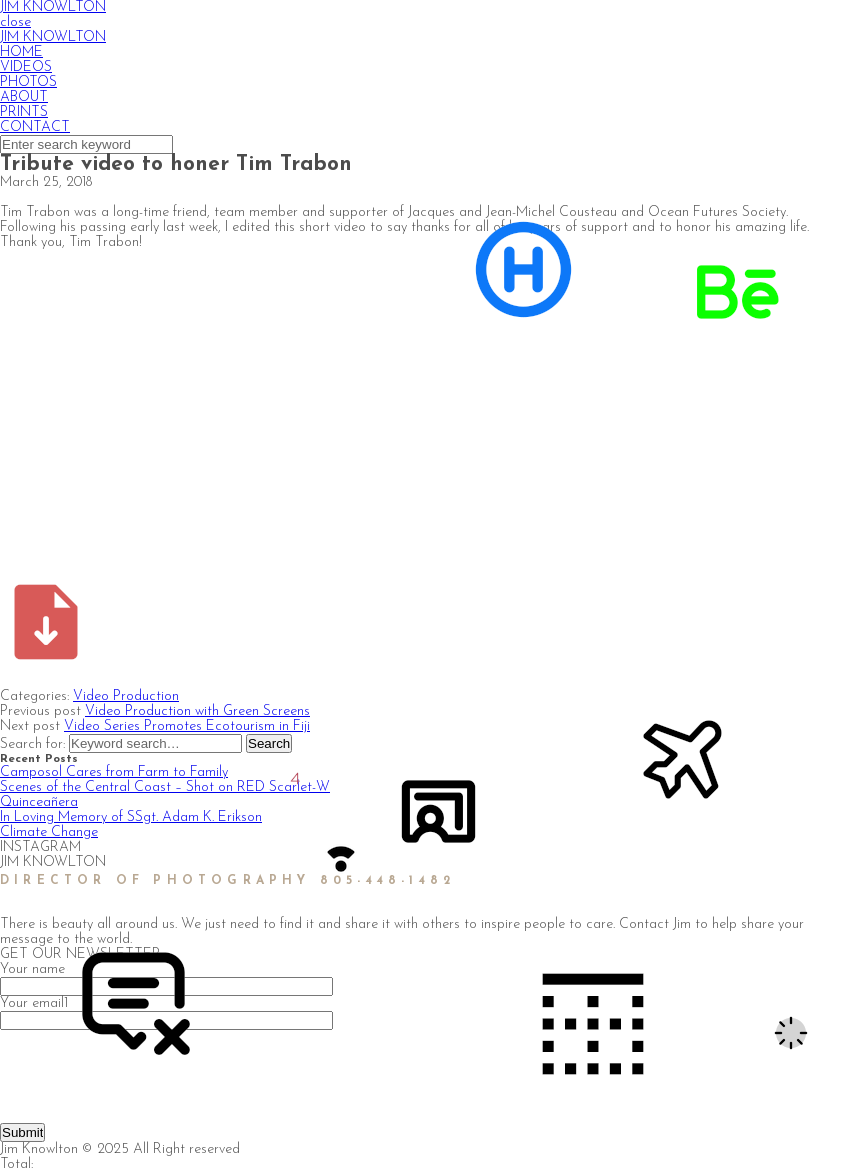  Describe the element at coordinates (438, 811) in the screenshot. I see `access teaching or presentation tools` at that location.